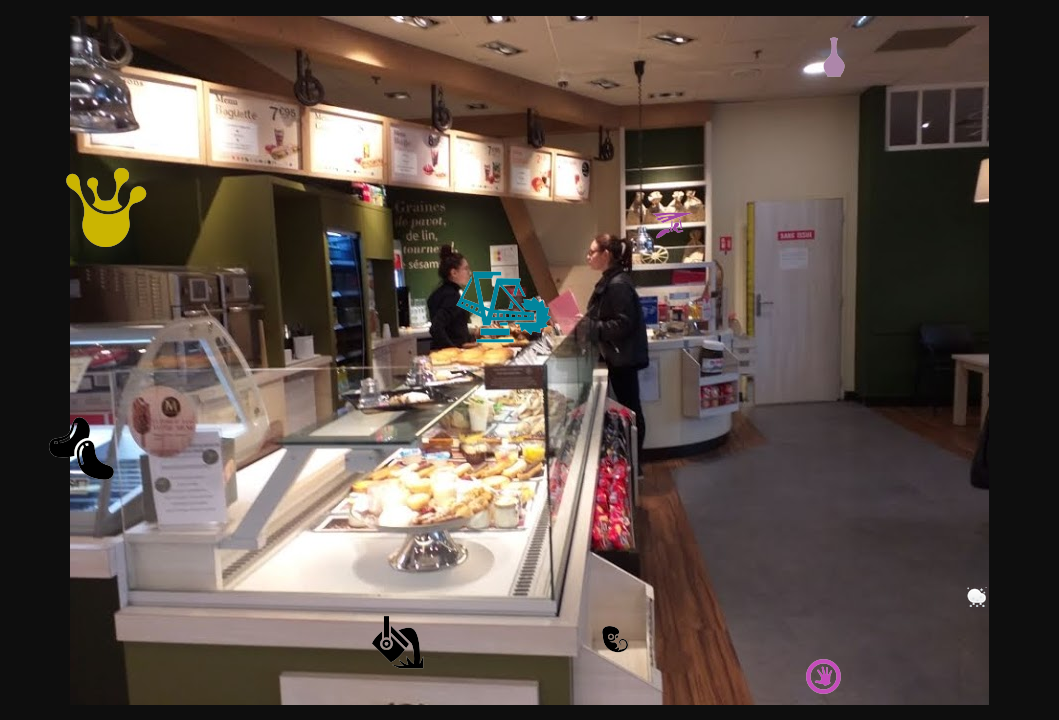  I want to click on decorative item or collectible in inventory, so click(834, 57).